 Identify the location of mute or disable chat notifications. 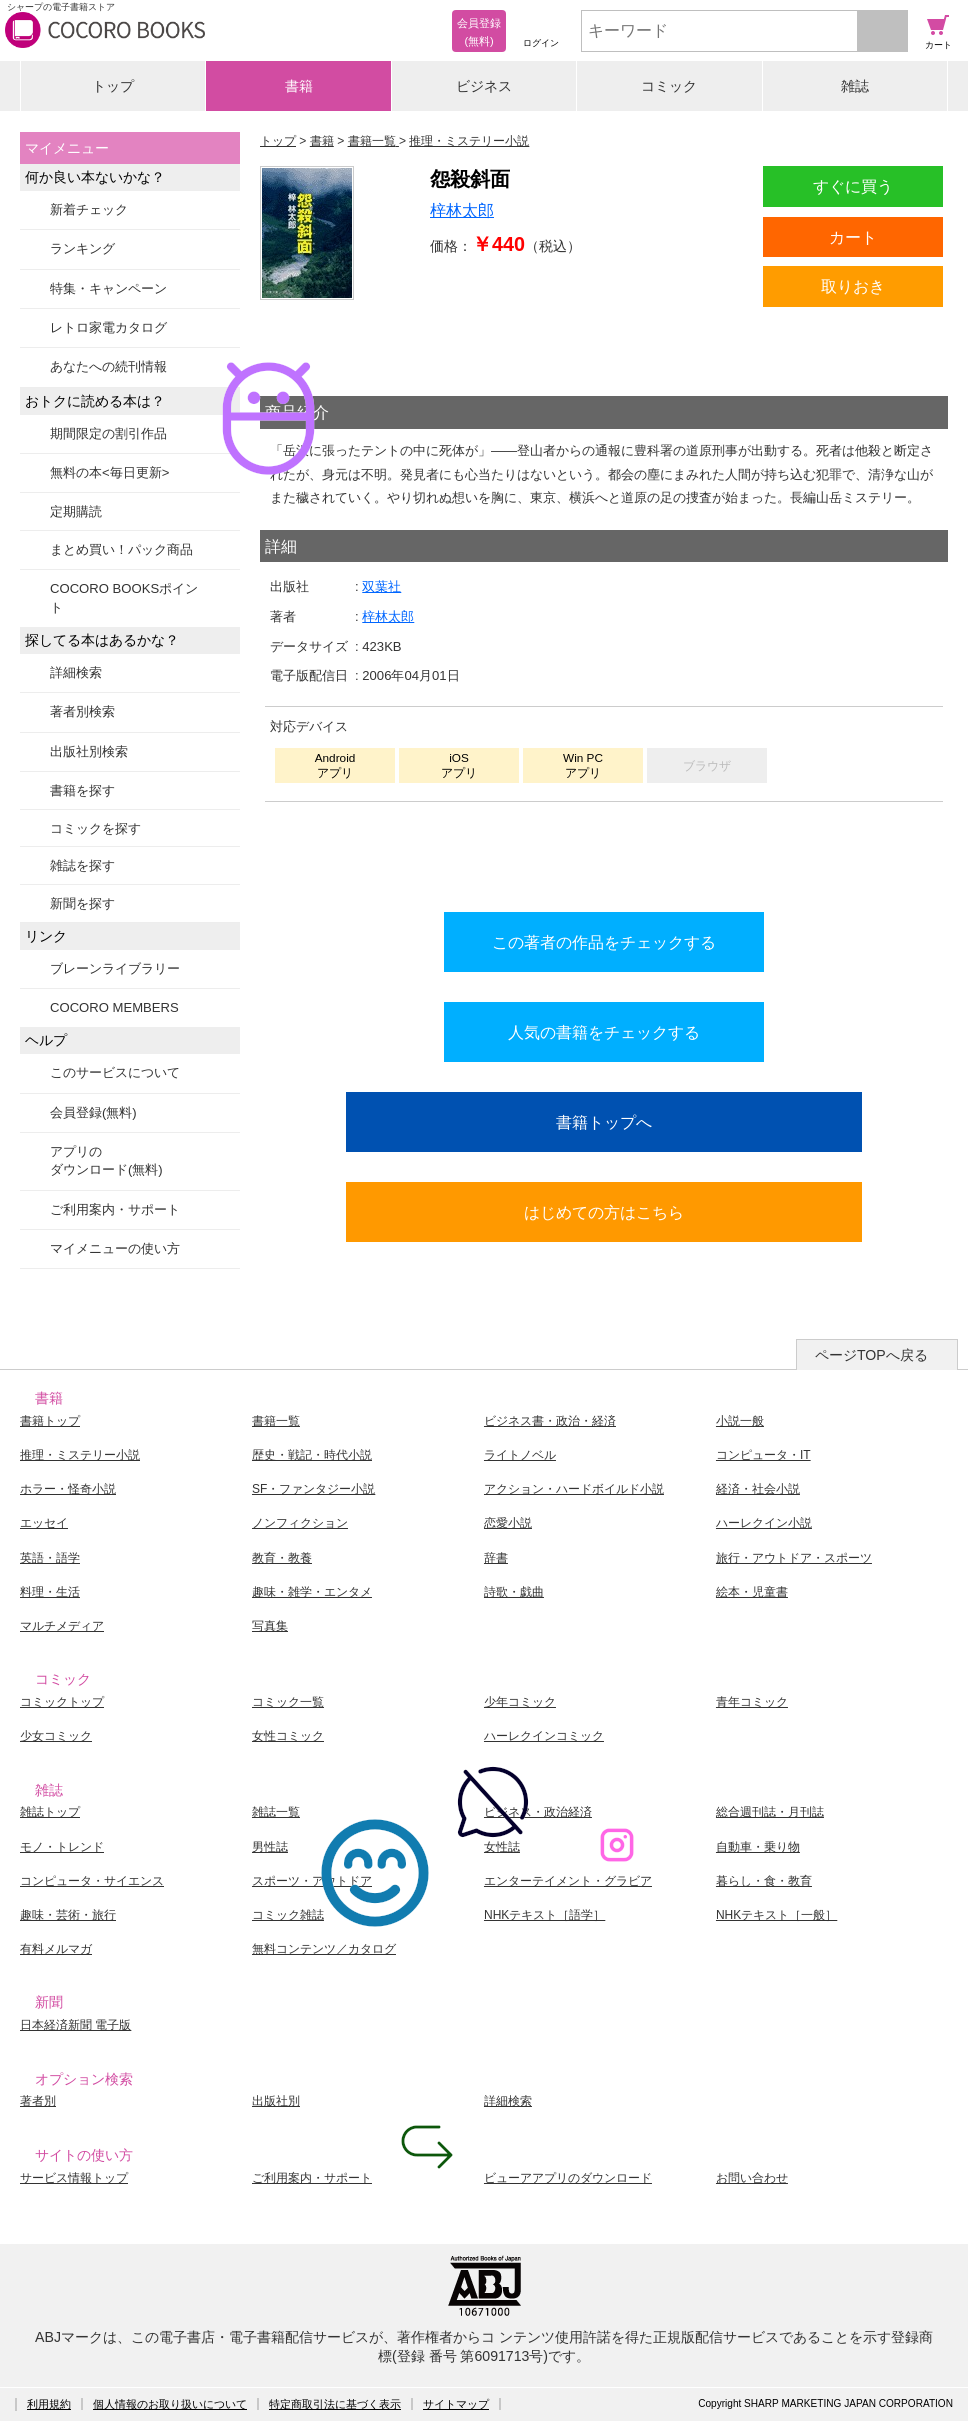
(493, 1802).